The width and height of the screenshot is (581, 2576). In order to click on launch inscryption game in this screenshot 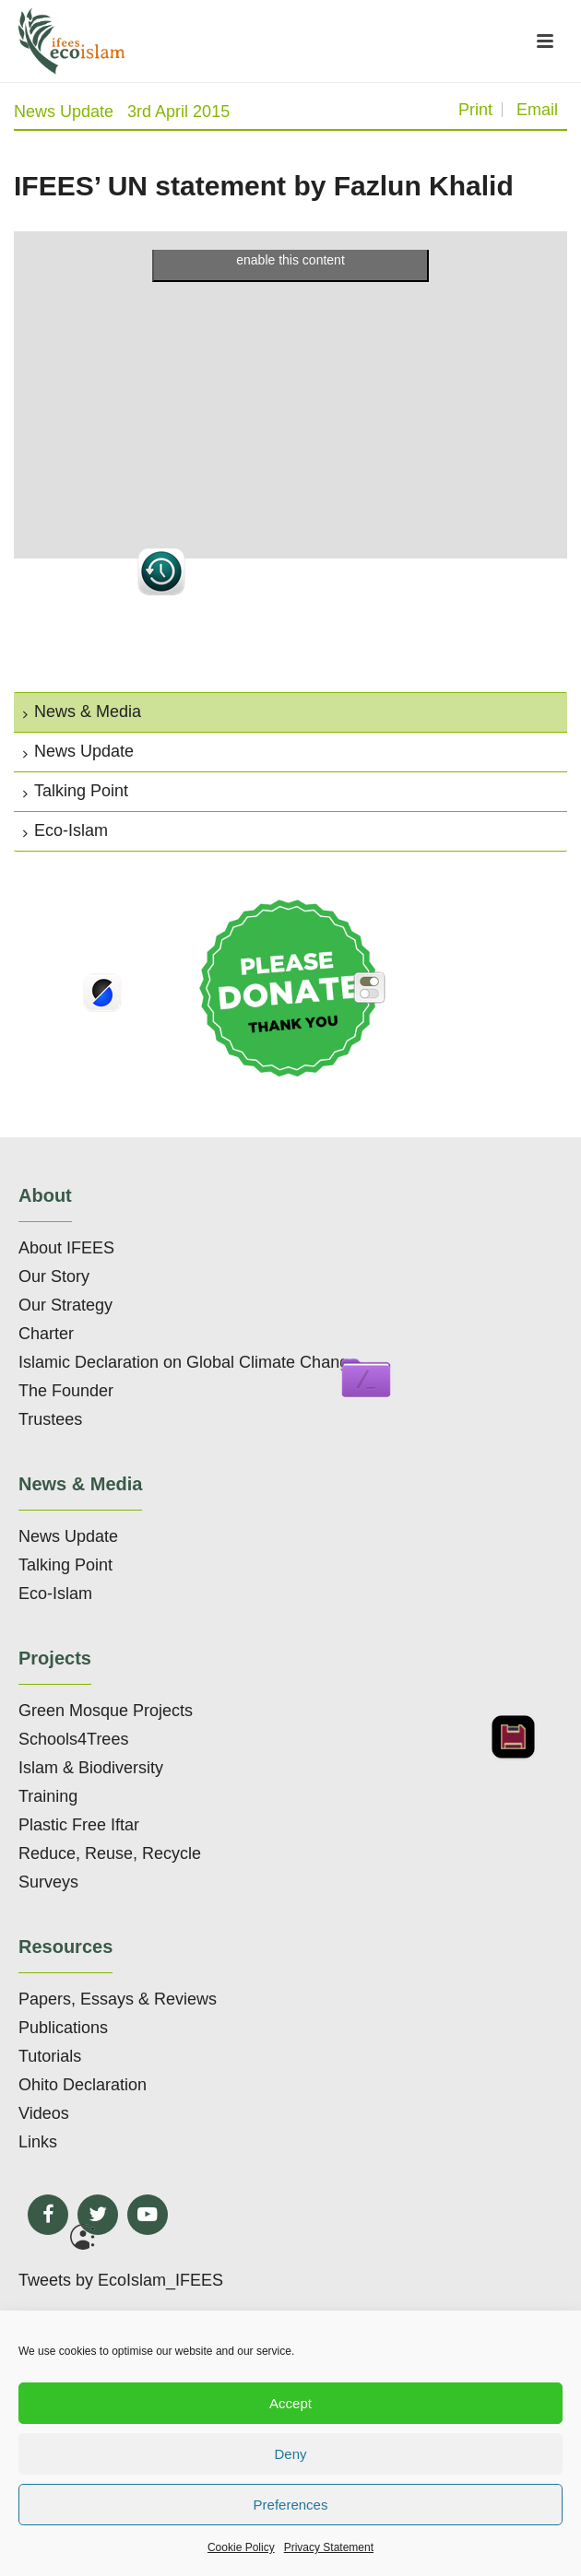, I will do `click(513, 1736)`.